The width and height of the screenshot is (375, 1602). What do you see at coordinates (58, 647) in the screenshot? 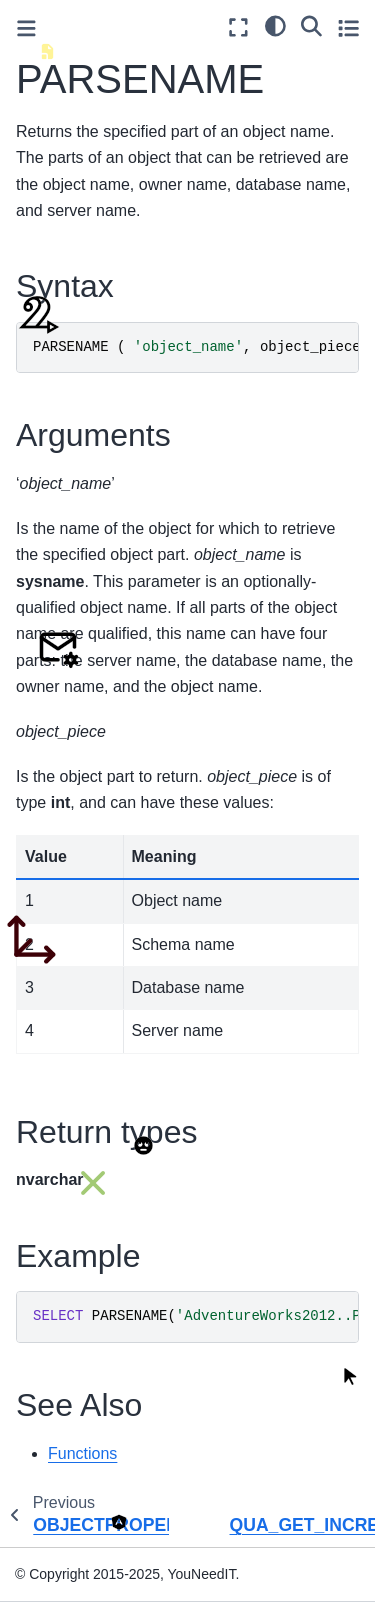
I see `access email settings` at bounding box center [58, 647].